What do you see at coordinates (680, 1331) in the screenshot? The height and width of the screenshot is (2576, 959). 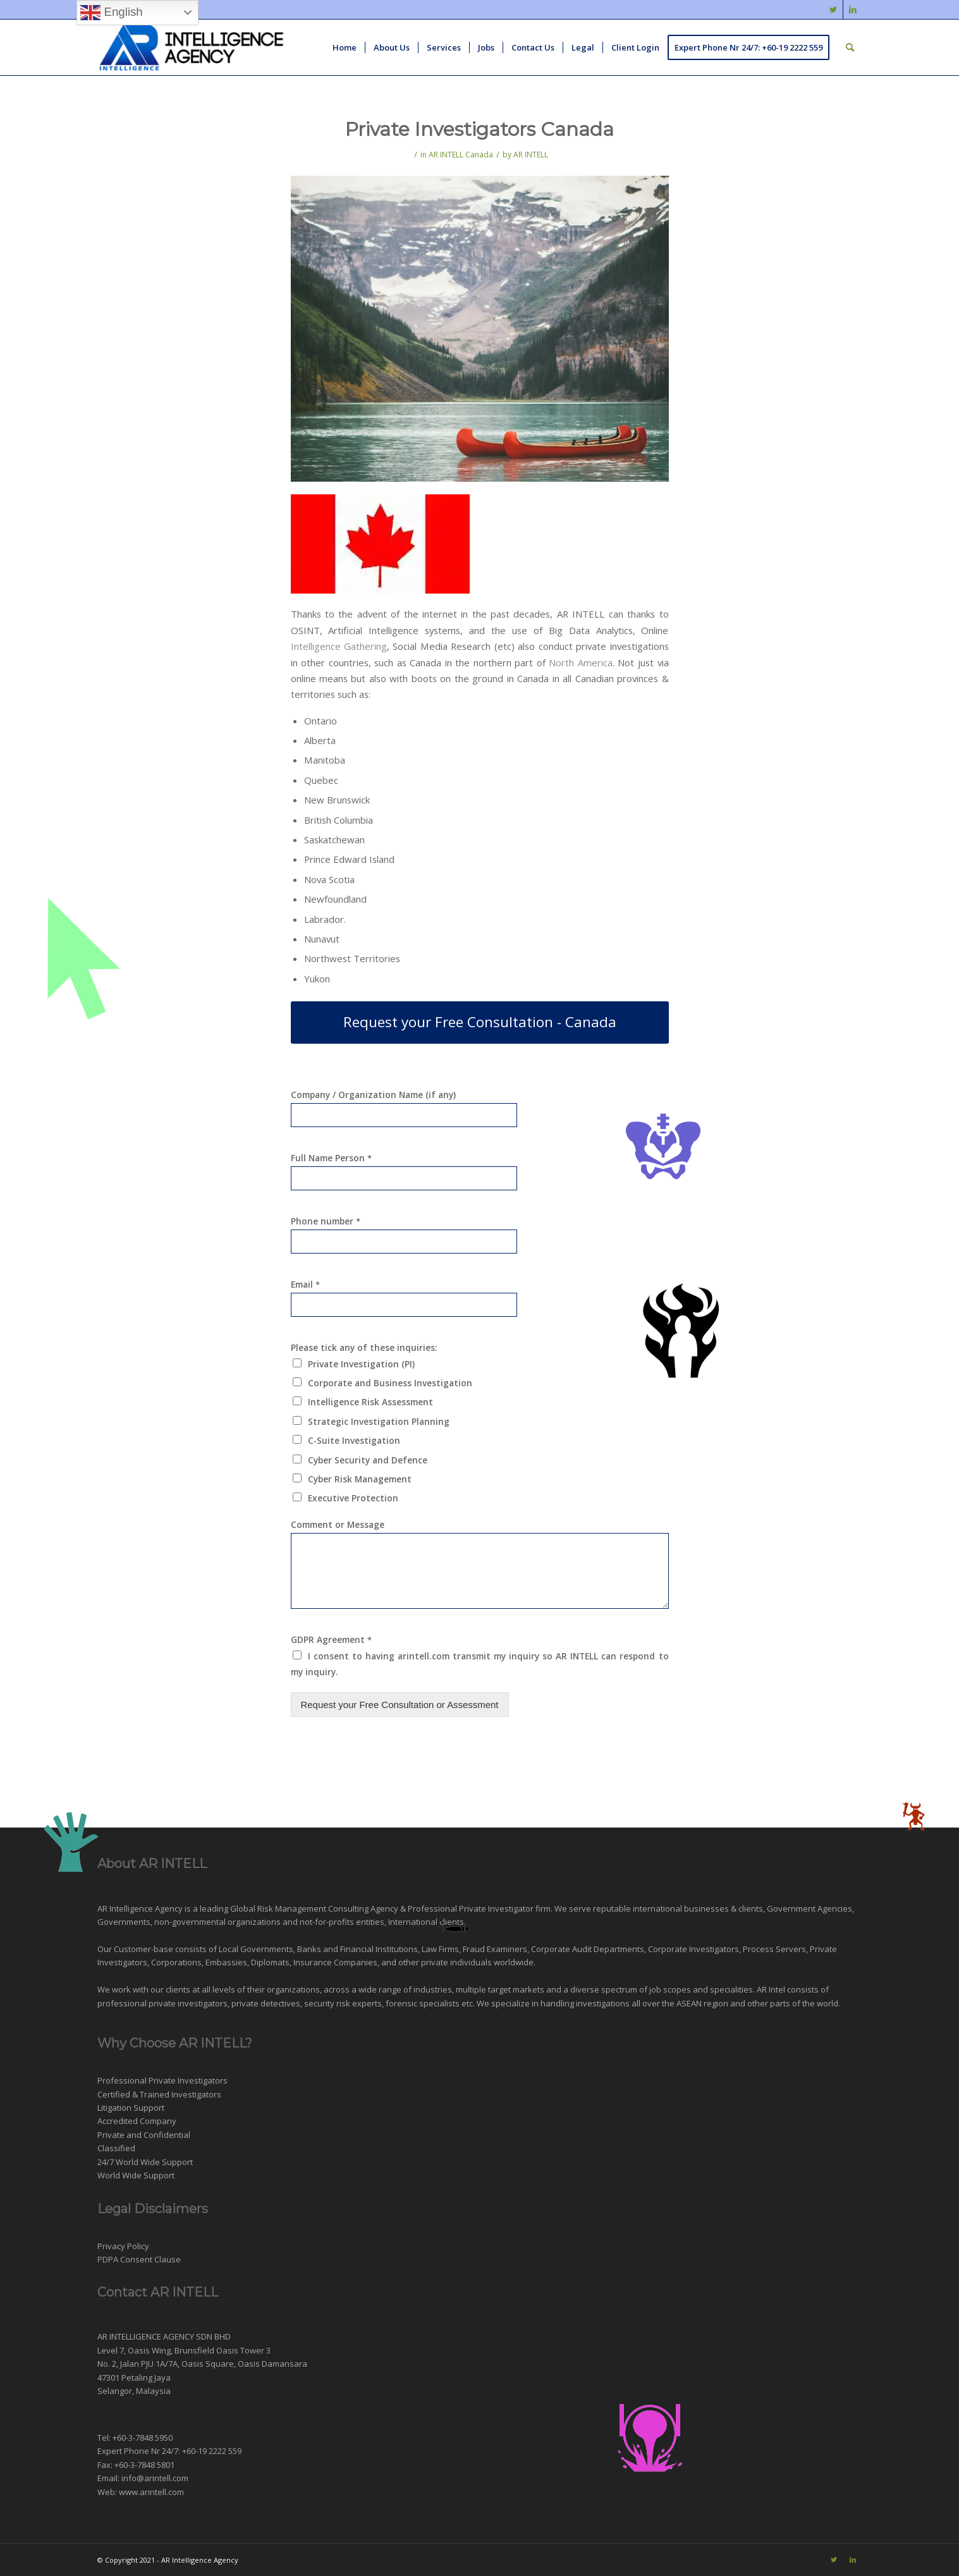 I see `indicates a hot streak or trending status` at bounding box center [680, 1331].